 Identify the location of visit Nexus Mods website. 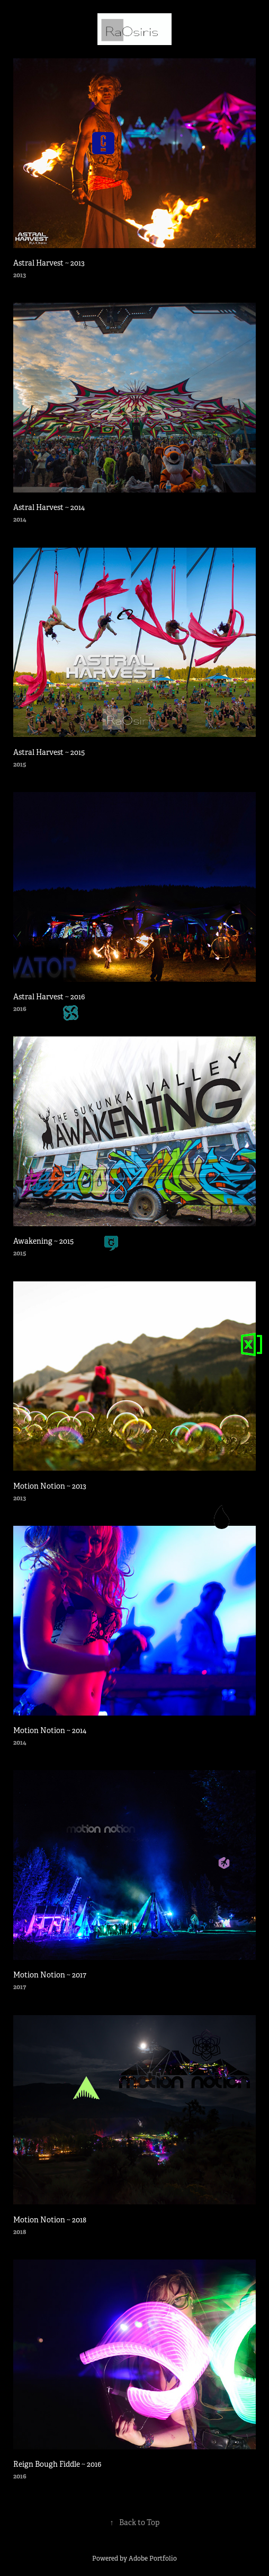
(70, 1013).